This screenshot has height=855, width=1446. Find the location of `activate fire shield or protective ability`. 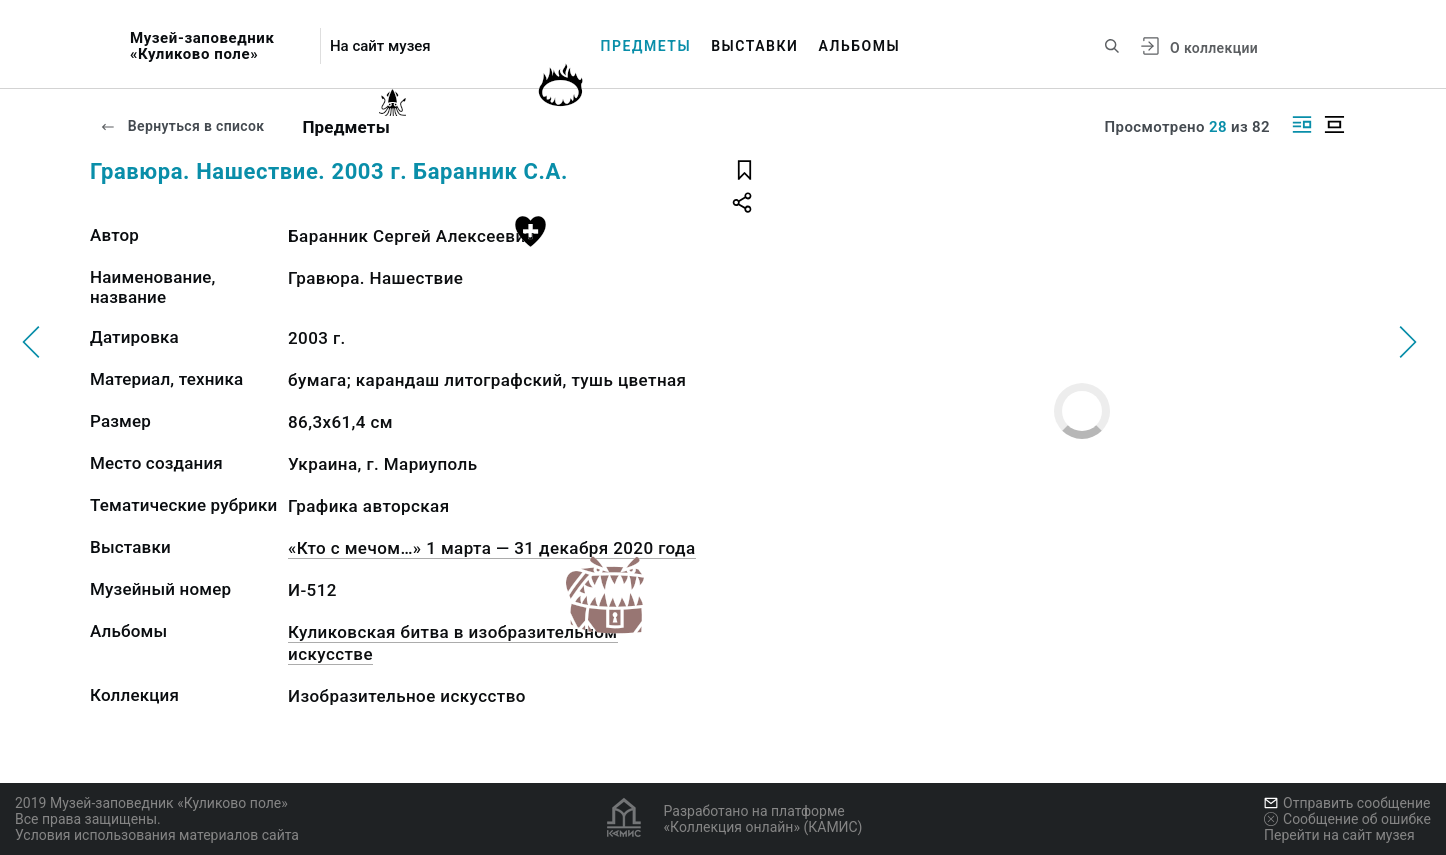

activate fire shield or protective ability is located at coordinates (560, 85).